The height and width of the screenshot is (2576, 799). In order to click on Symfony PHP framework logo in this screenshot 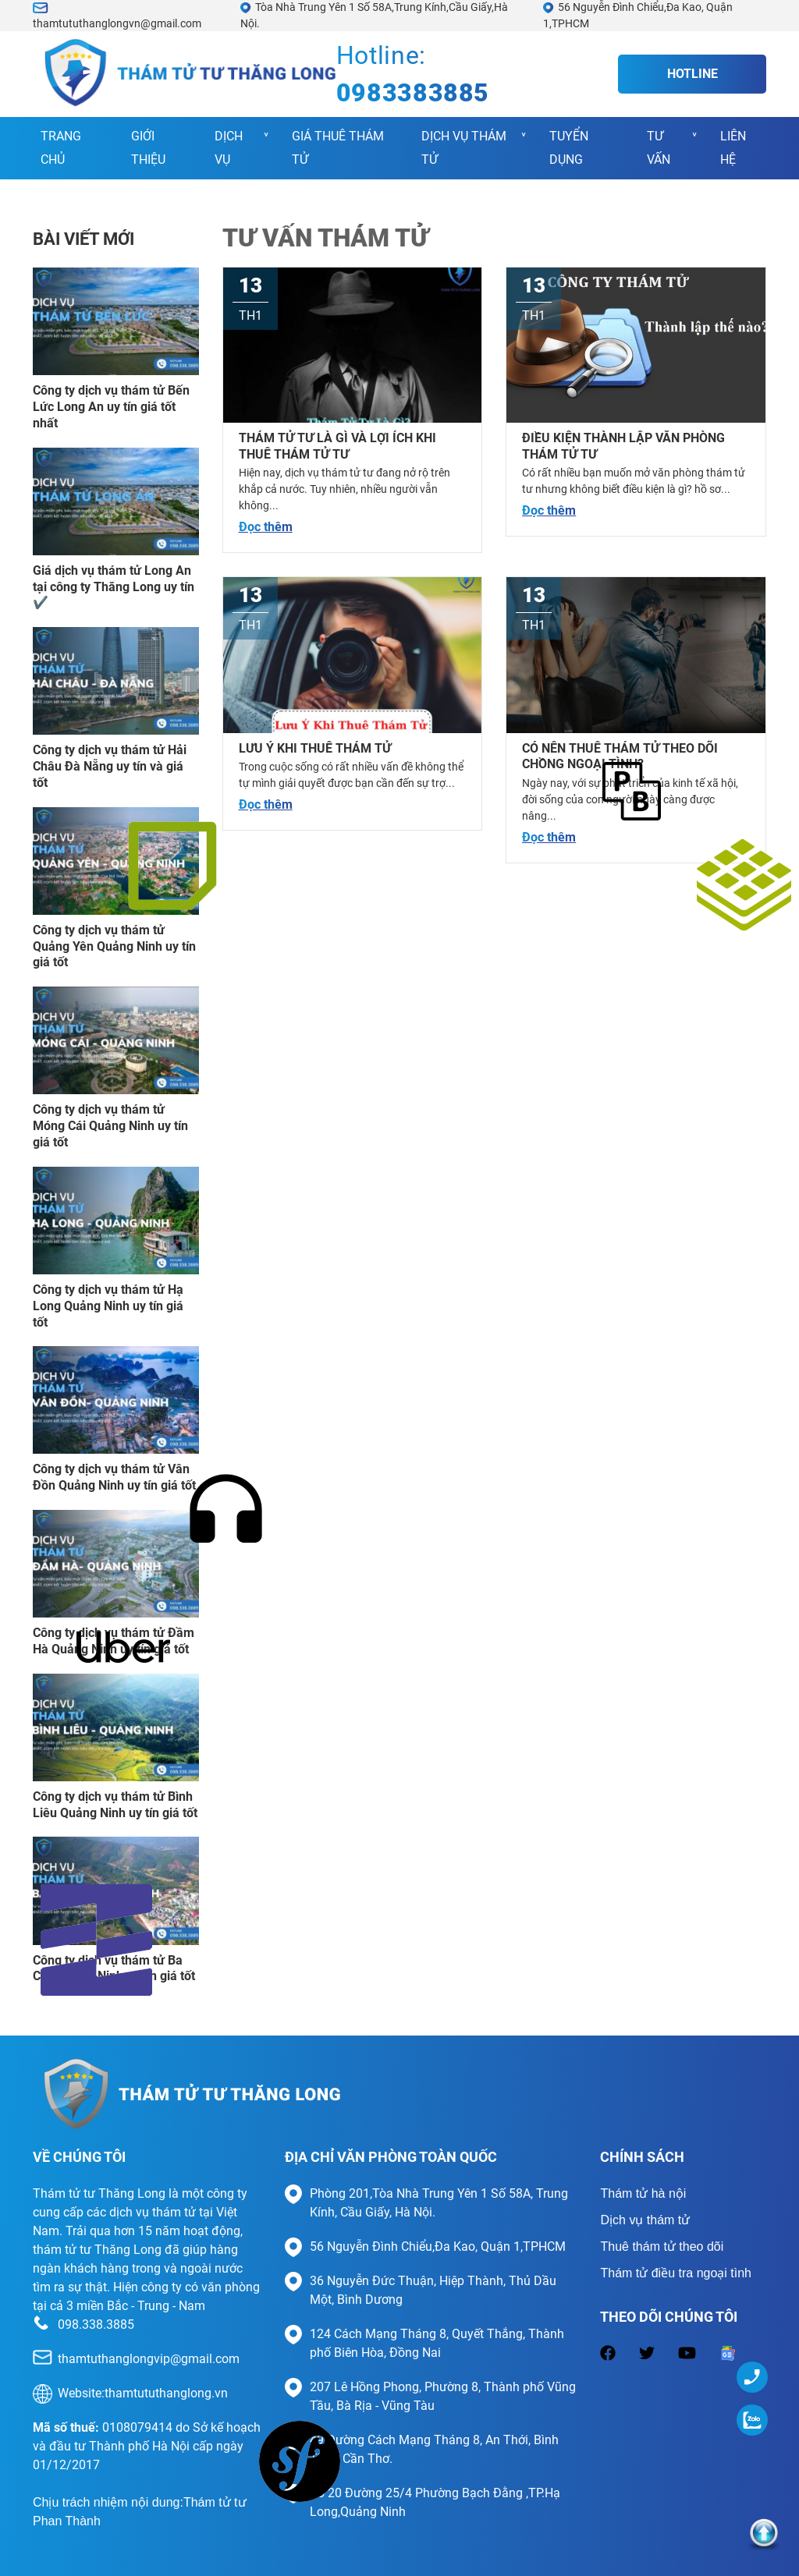, I will do `click(300, 2461)`.